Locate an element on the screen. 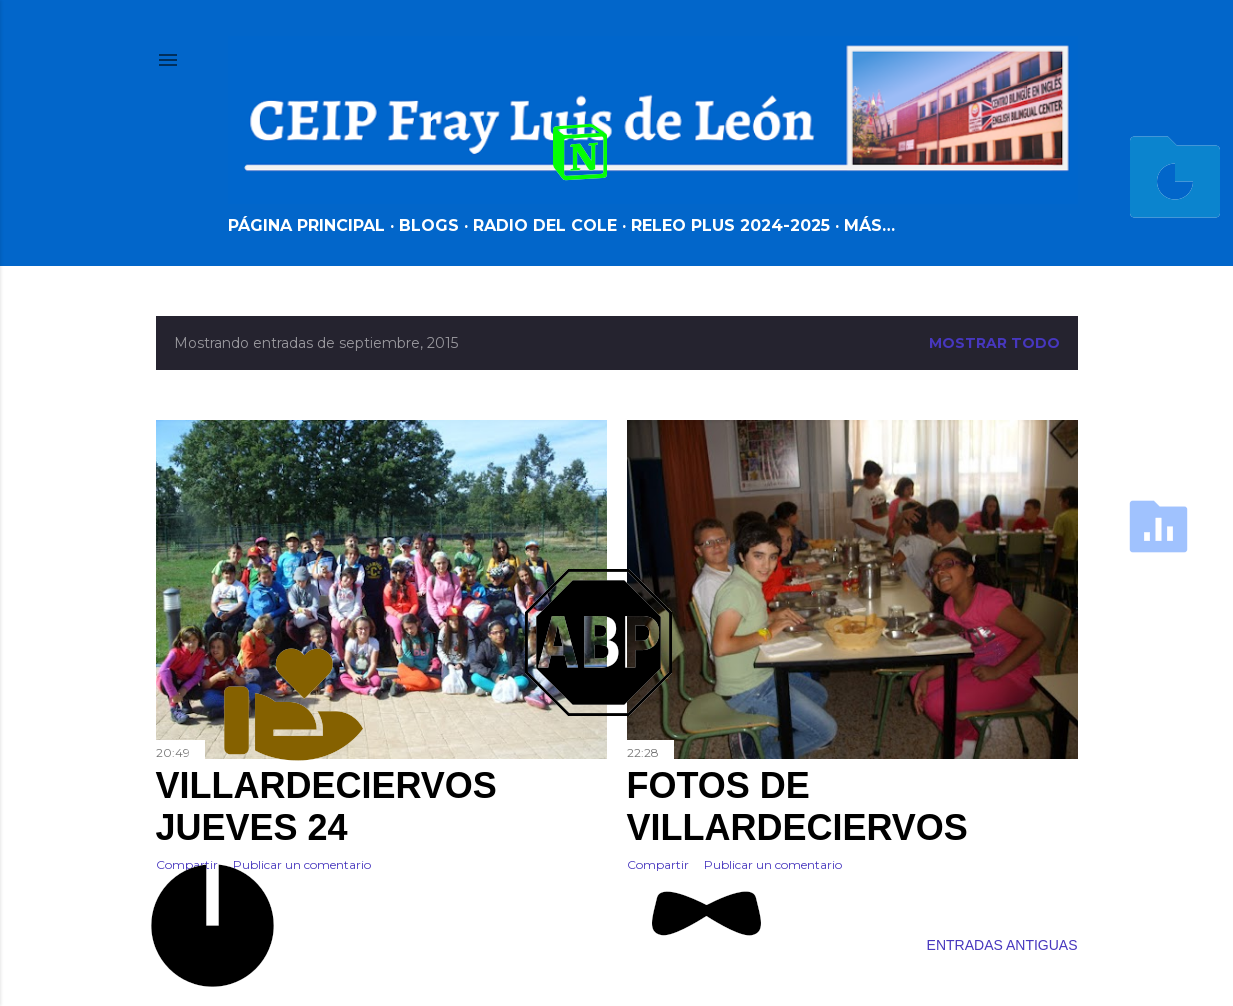 This screenshot has height=1006, width=1233. jhipster application framework logo is located at coordinates (706, 913).